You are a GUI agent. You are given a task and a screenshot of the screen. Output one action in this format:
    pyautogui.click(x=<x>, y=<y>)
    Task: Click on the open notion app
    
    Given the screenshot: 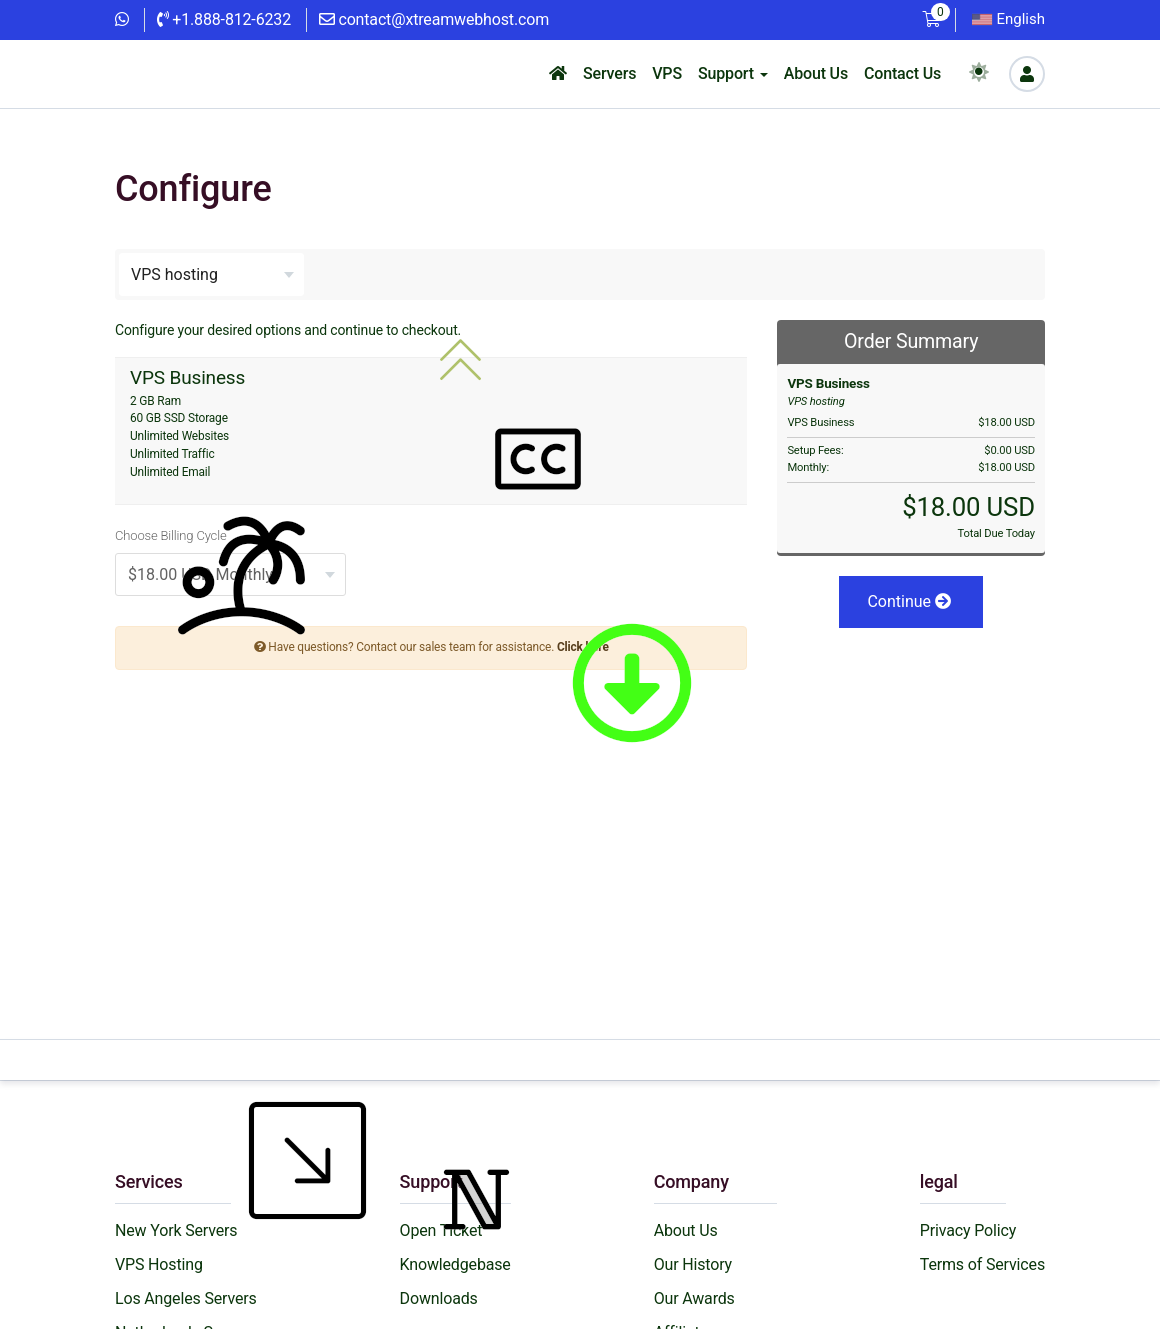 What is the action you would take?
    pyautogui.click(x=476, y=1199)
    